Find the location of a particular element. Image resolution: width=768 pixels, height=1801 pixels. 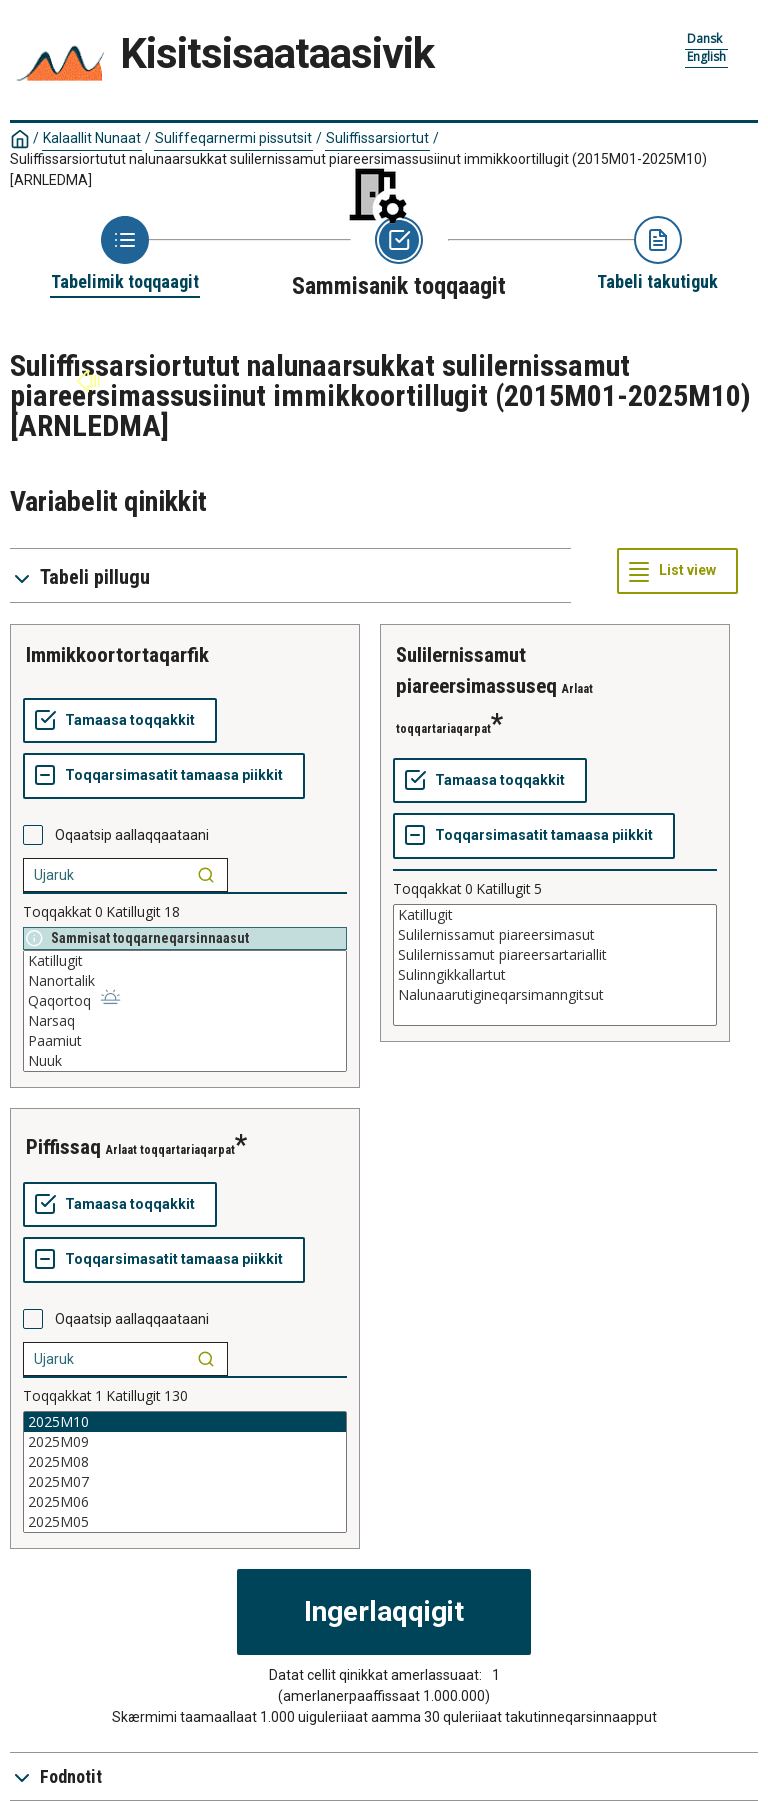

go back to the beginning is located at coordinates (89, 381).